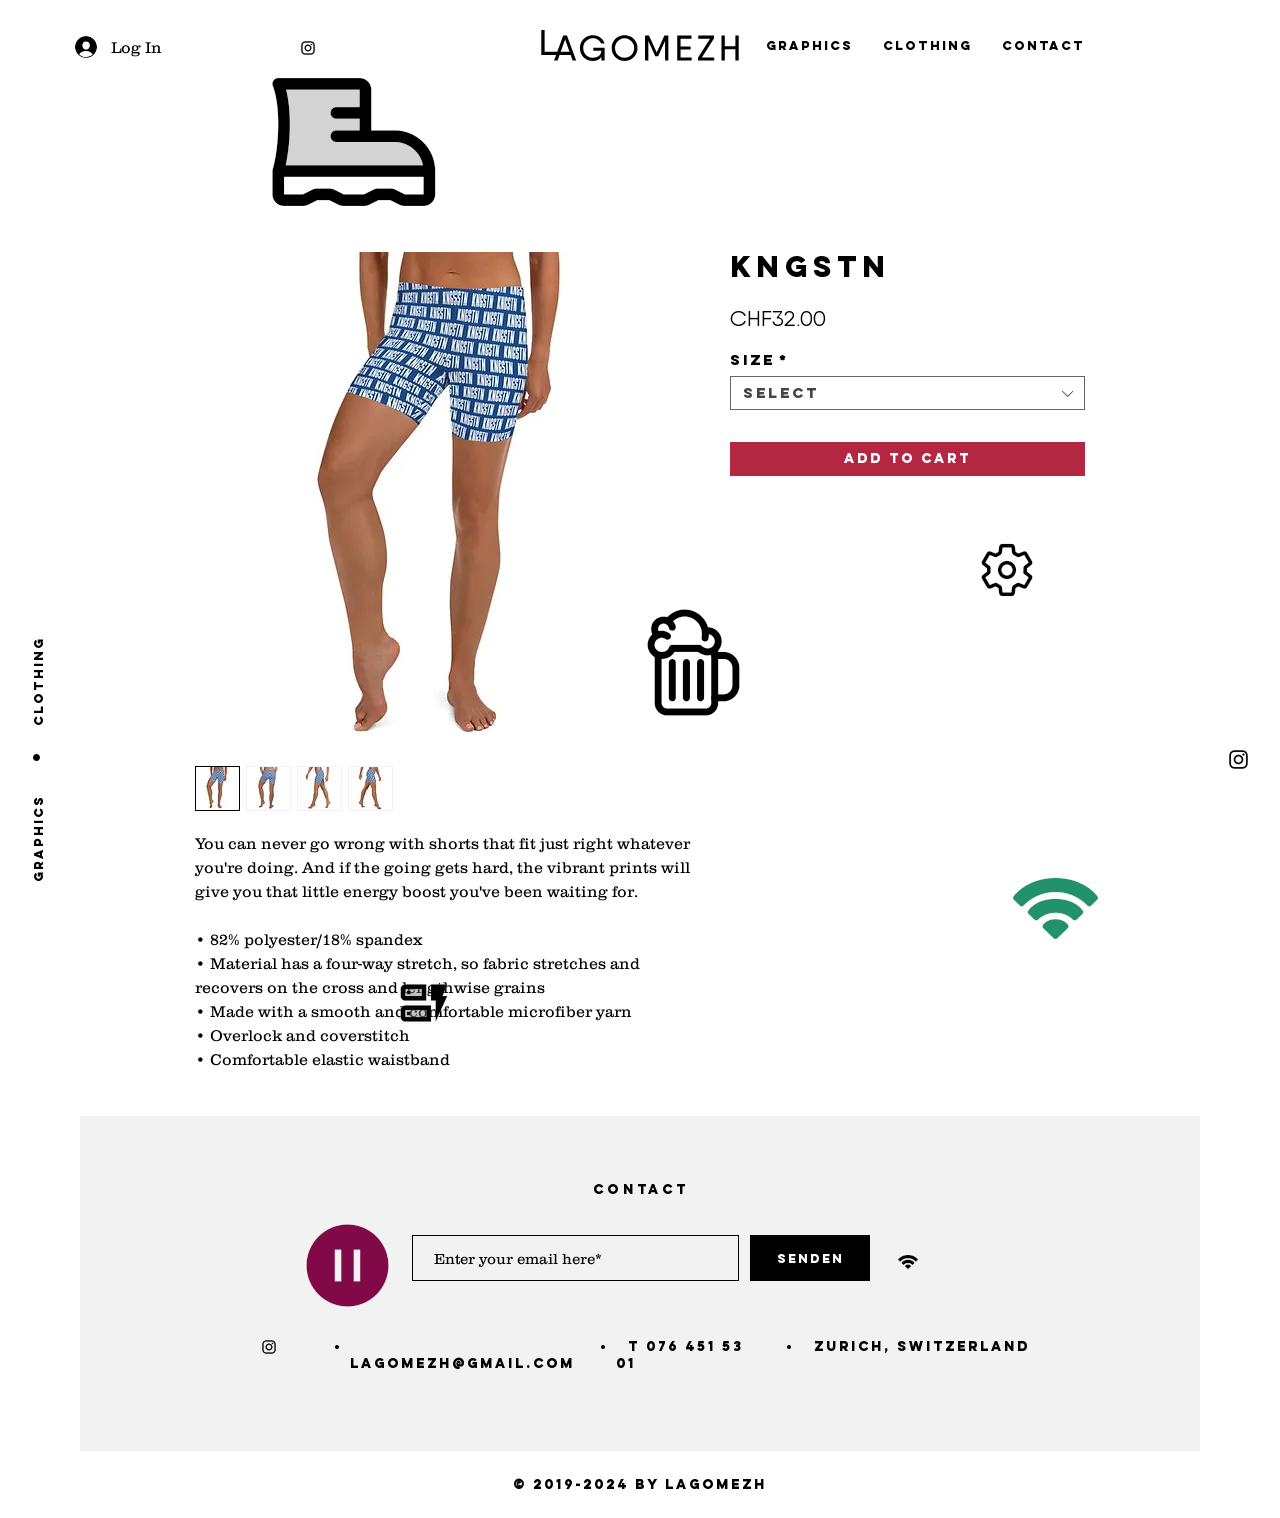 Image resolution: width=1280 pixels, height=1518 pixels. I want to click on browse nearby bars or breweries, so click(693, 662).